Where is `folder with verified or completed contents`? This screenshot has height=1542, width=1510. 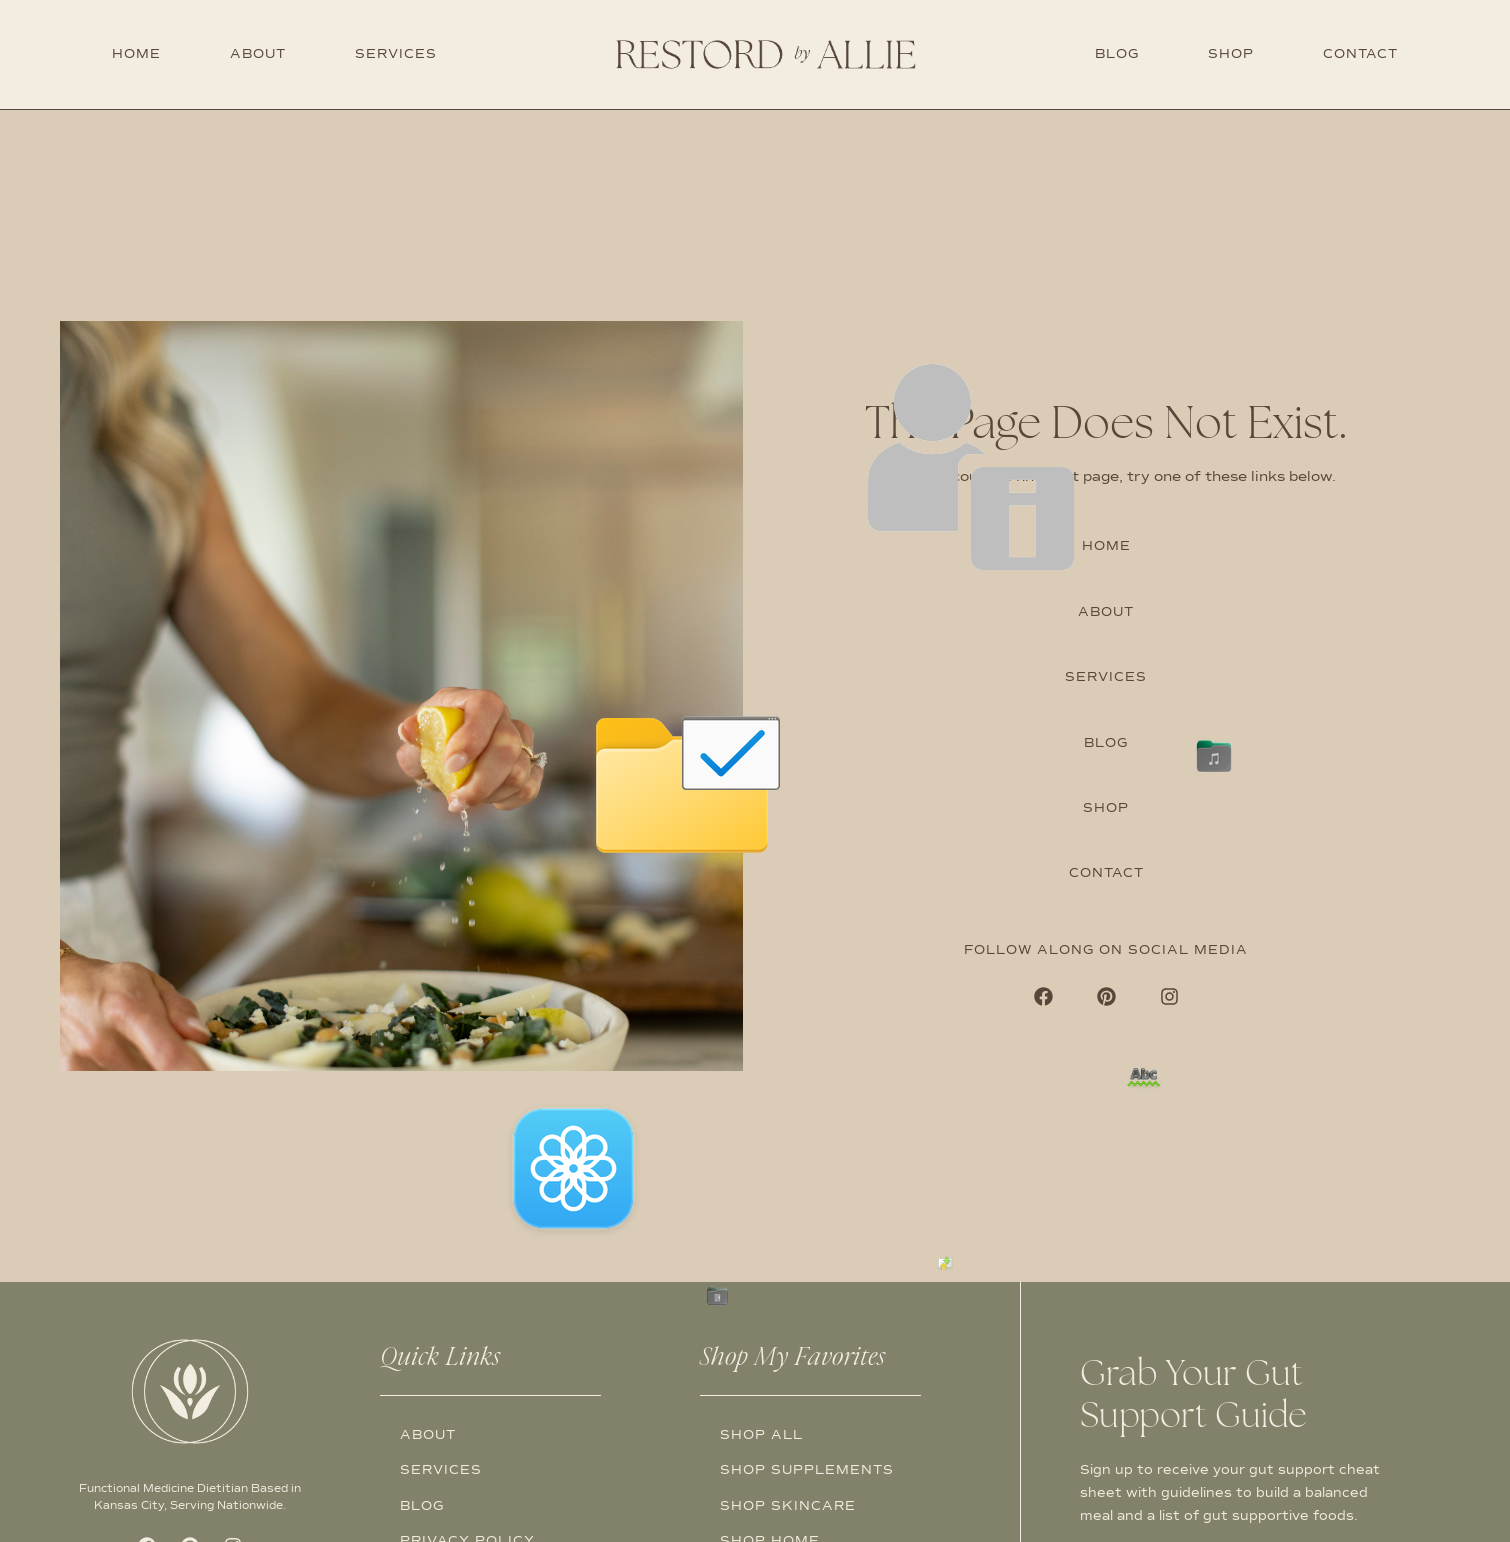
folder with verified or completed contents is located at coordinates (682, 790).